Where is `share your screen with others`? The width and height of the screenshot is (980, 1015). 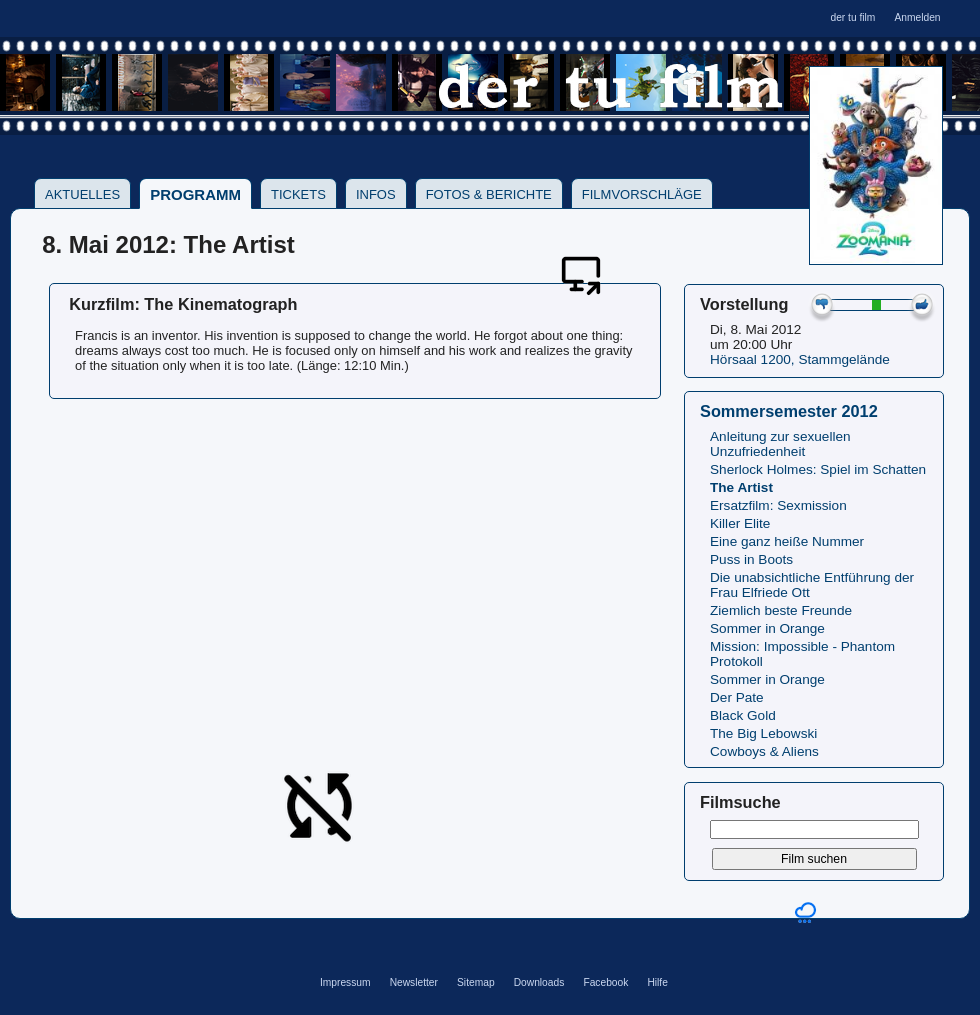 share your screen with others is located at coordinates (581, 274).